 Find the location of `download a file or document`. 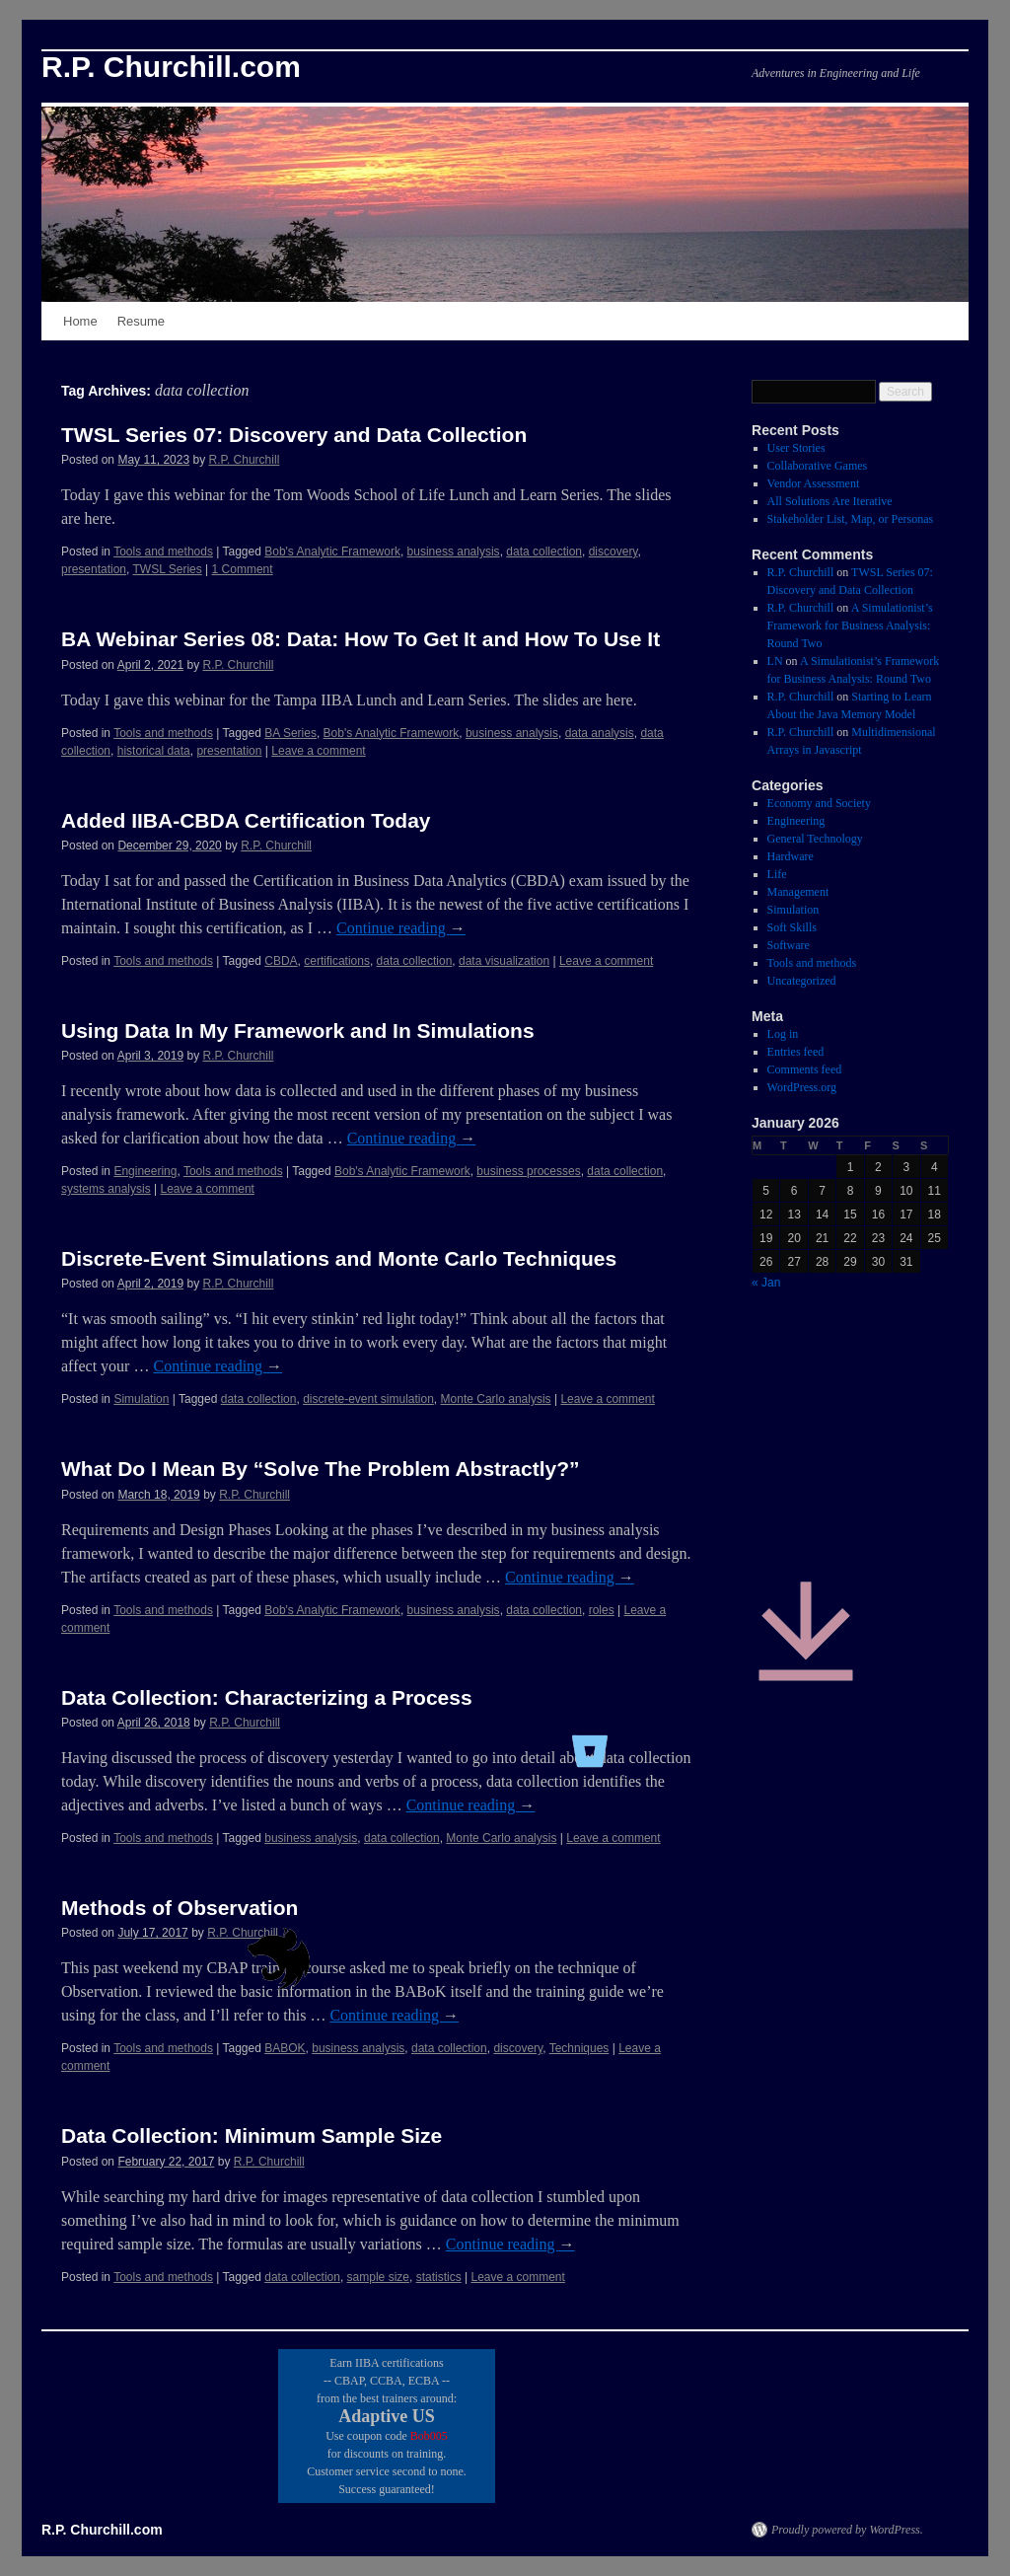

download a file or document is located at coordinates (806, 1634).